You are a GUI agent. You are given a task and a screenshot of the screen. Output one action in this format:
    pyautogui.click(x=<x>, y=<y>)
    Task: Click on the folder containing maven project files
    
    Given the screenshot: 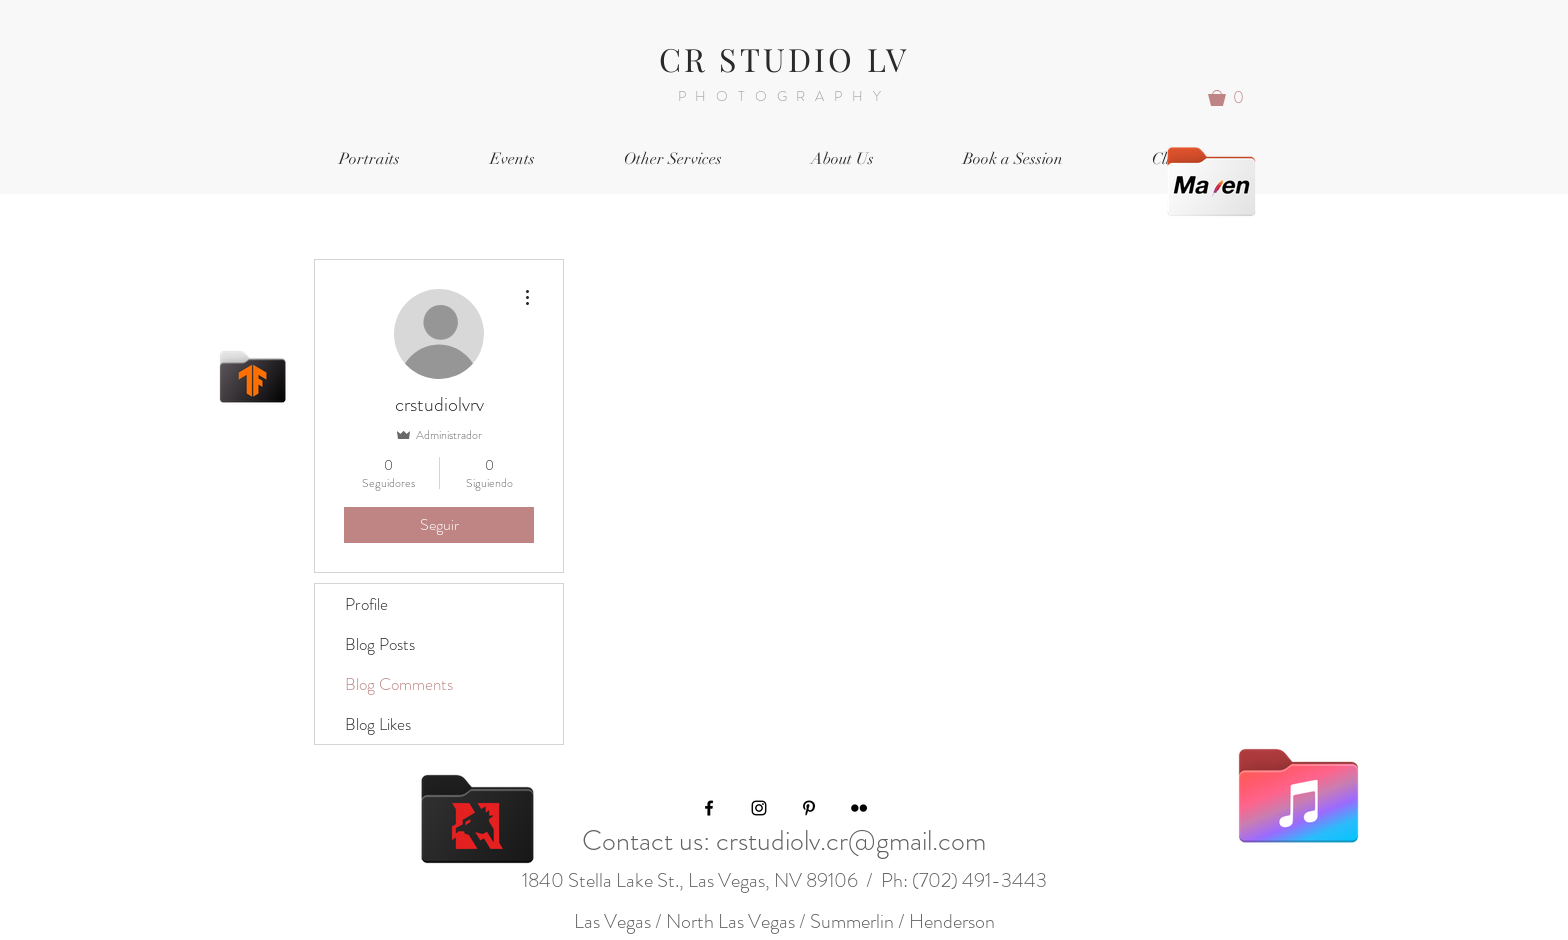 What is the action you would take?
    pyautogui.click(x=1211, y=184)
    